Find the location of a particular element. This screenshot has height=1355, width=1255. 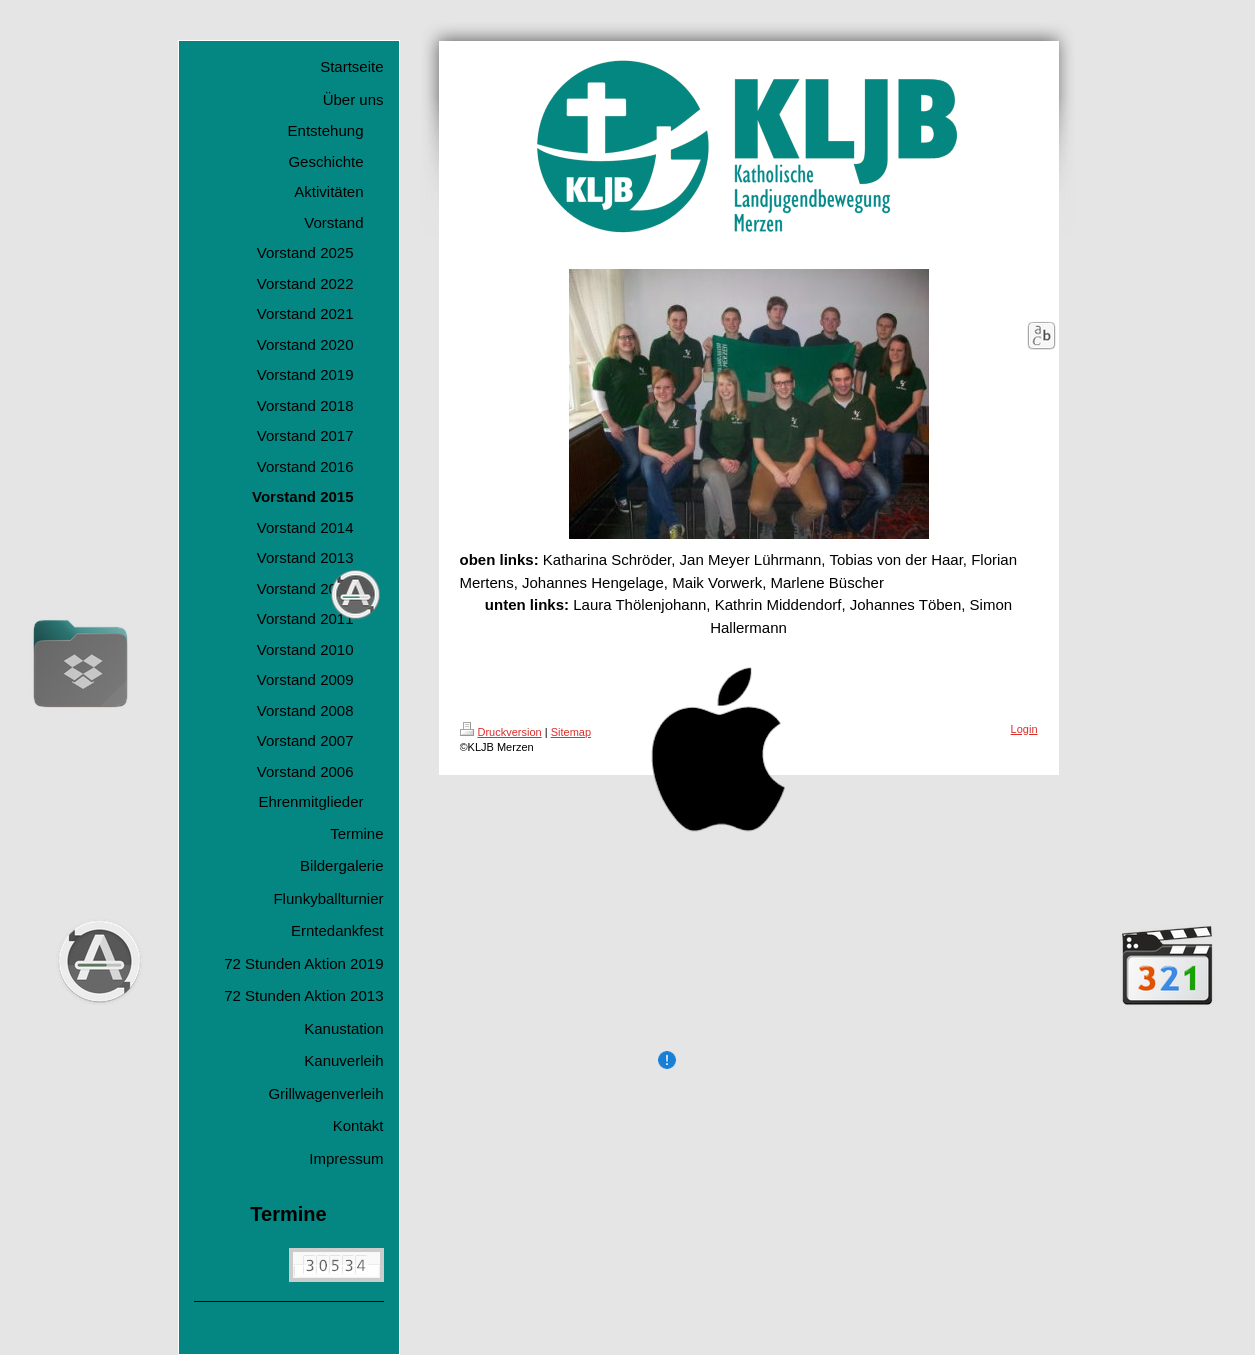

check for available software updates is located at coordinates (355, 594).